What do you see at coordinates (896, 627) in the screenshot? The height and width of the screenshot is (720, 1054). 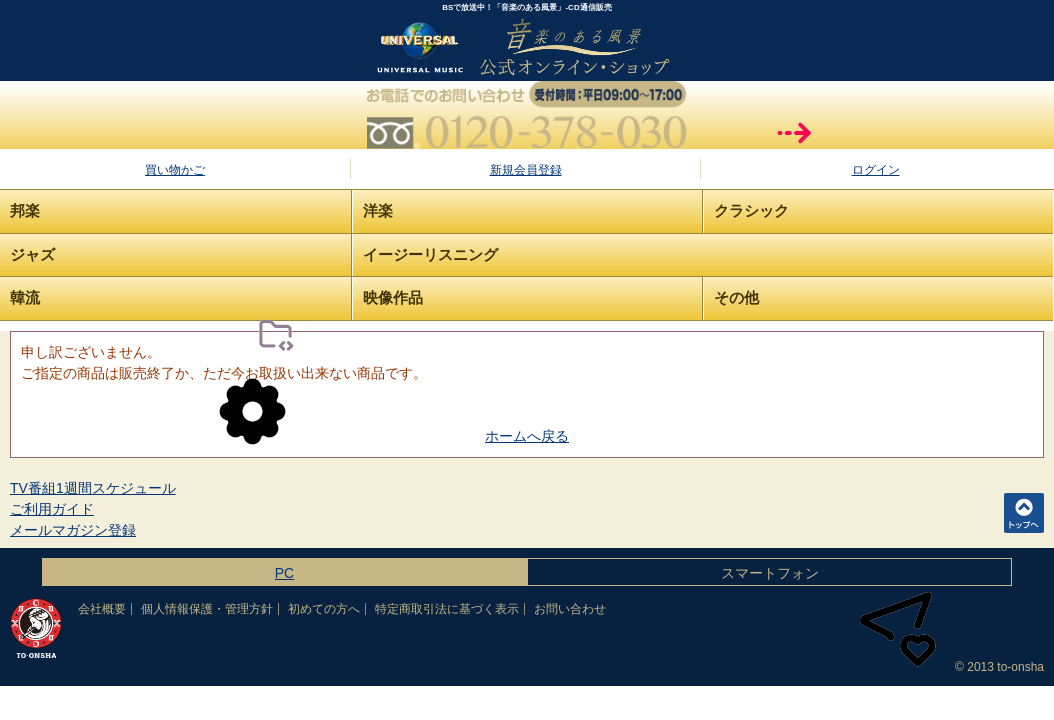 I see `save location to favorites` at bounding box center [896, 627].